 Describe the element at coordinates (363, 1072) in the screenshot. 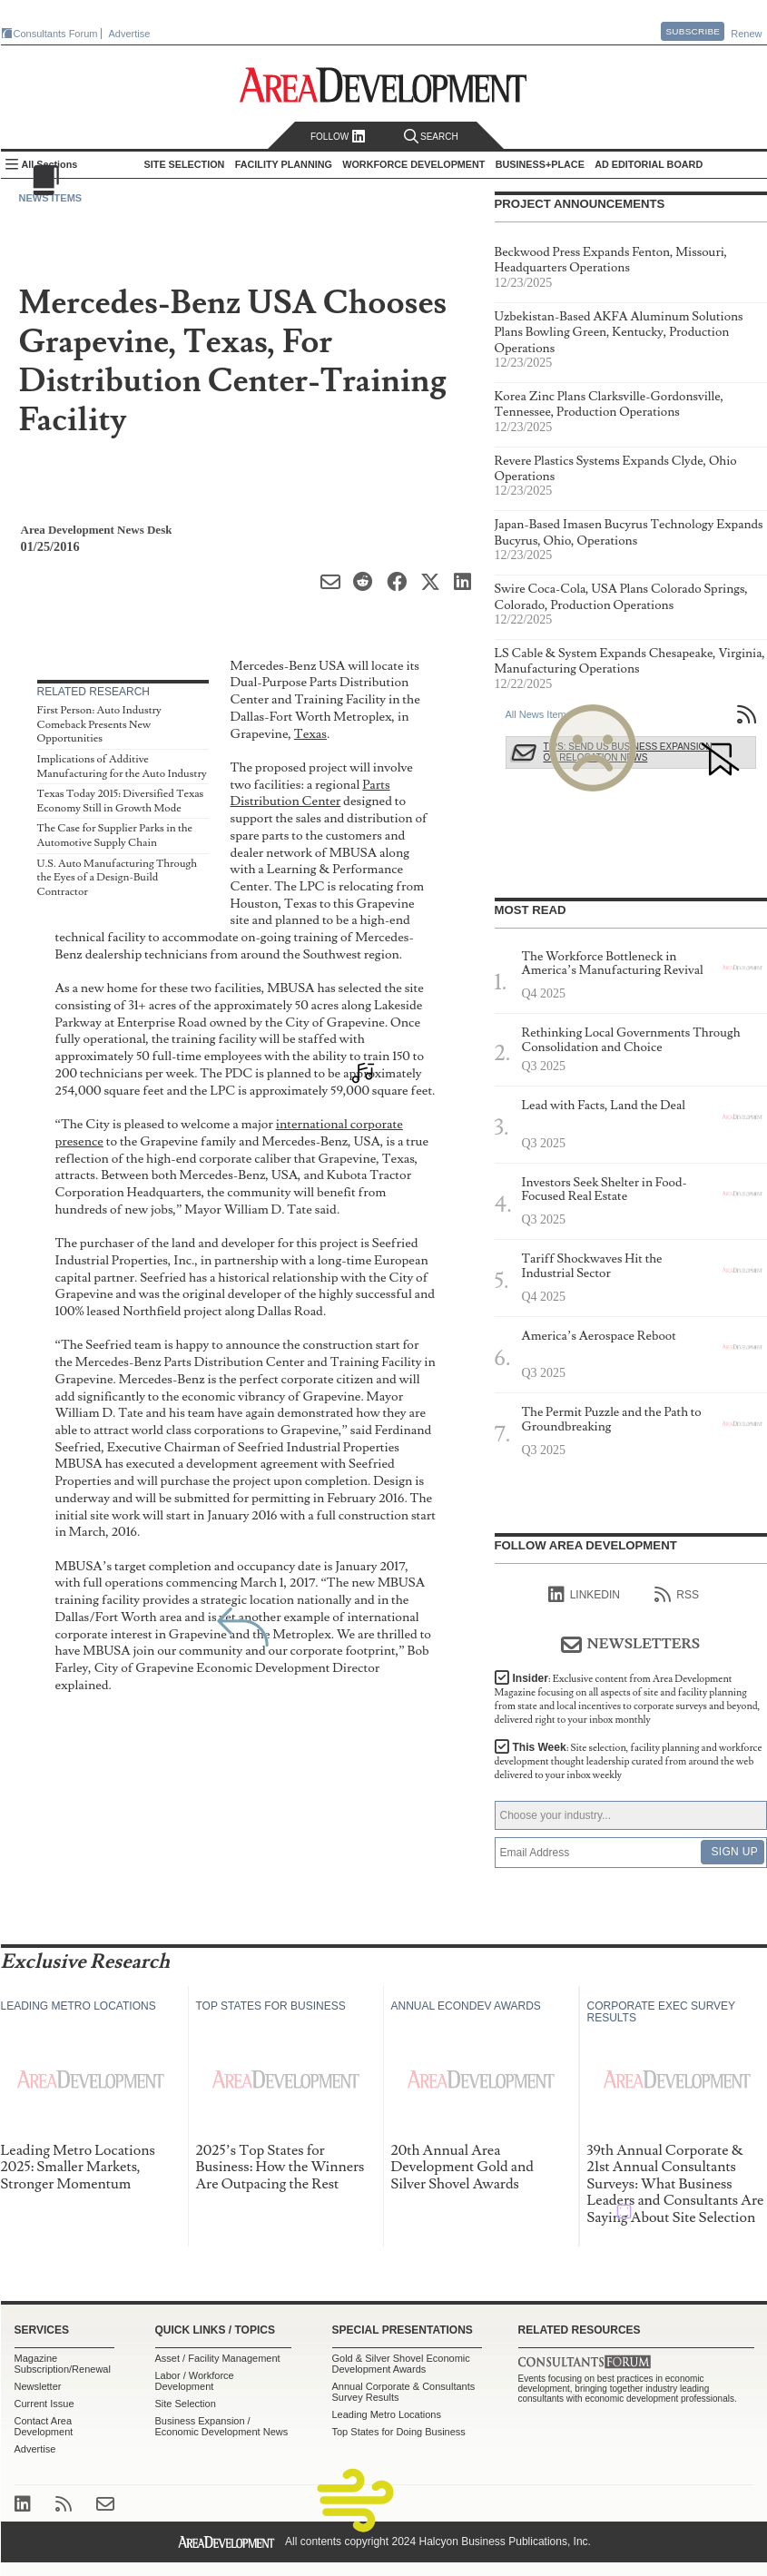

I see `remove a song from playlist` at that location.